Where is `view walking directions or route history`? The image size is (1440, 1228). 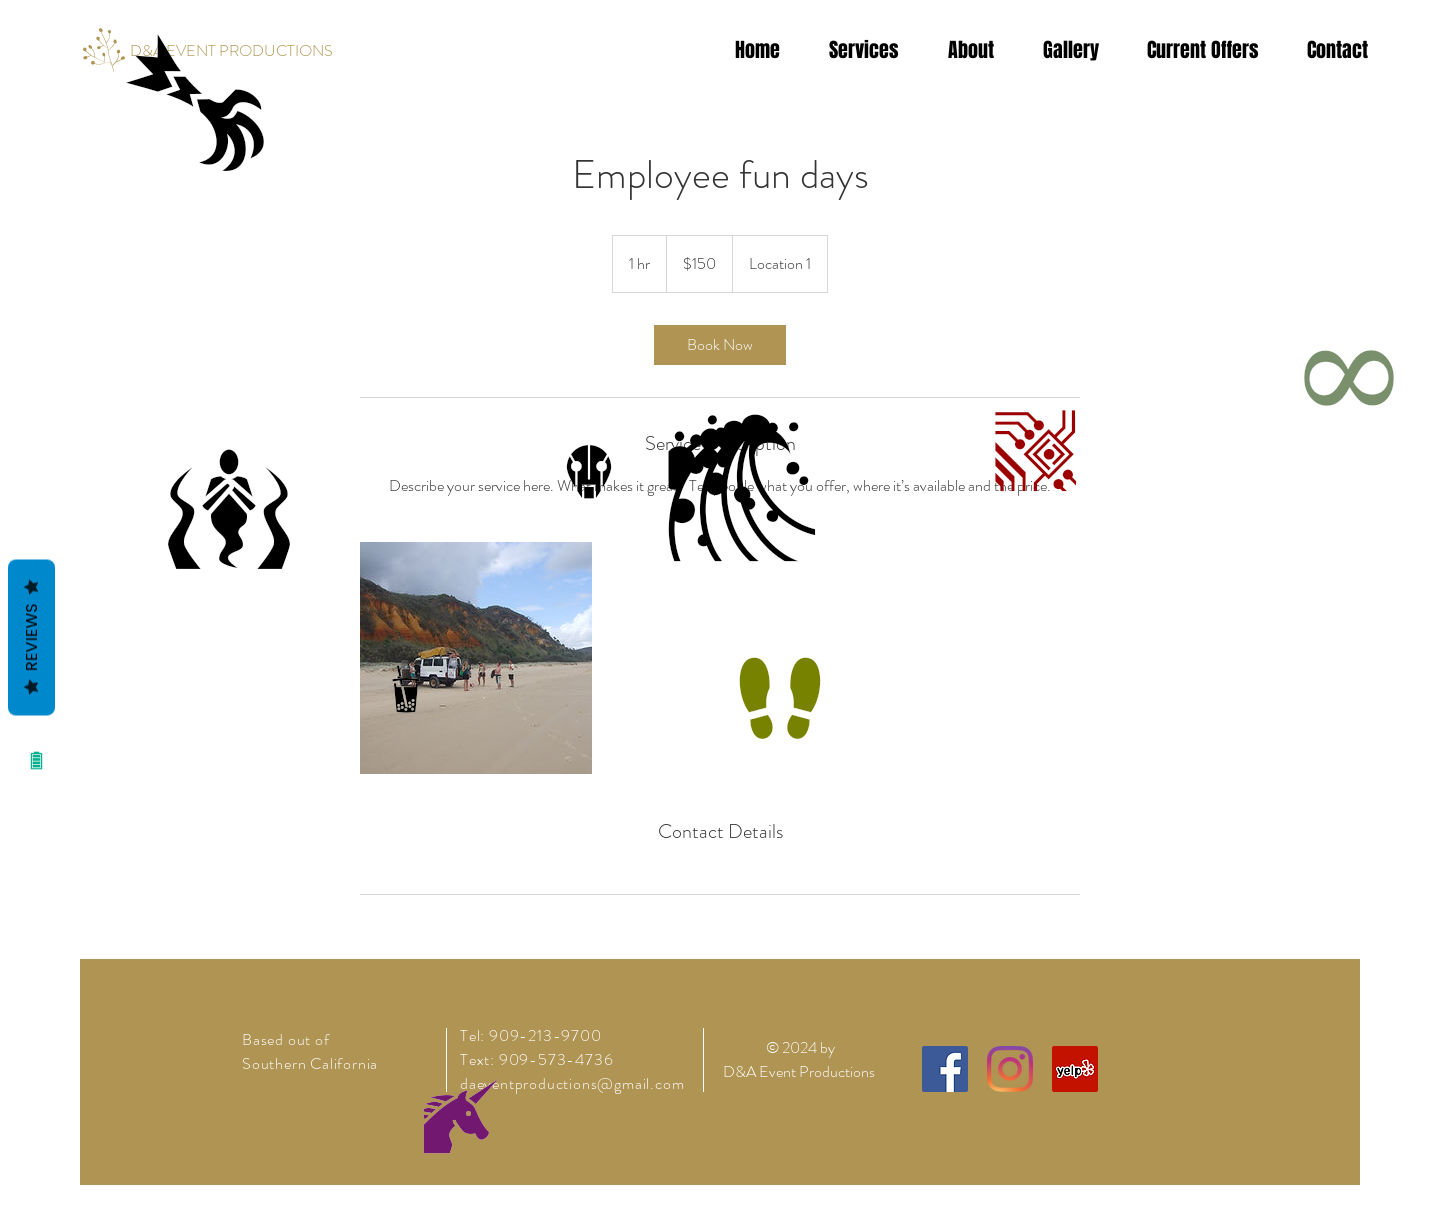 view walking directions or route history is located at coordinates (779, 698).